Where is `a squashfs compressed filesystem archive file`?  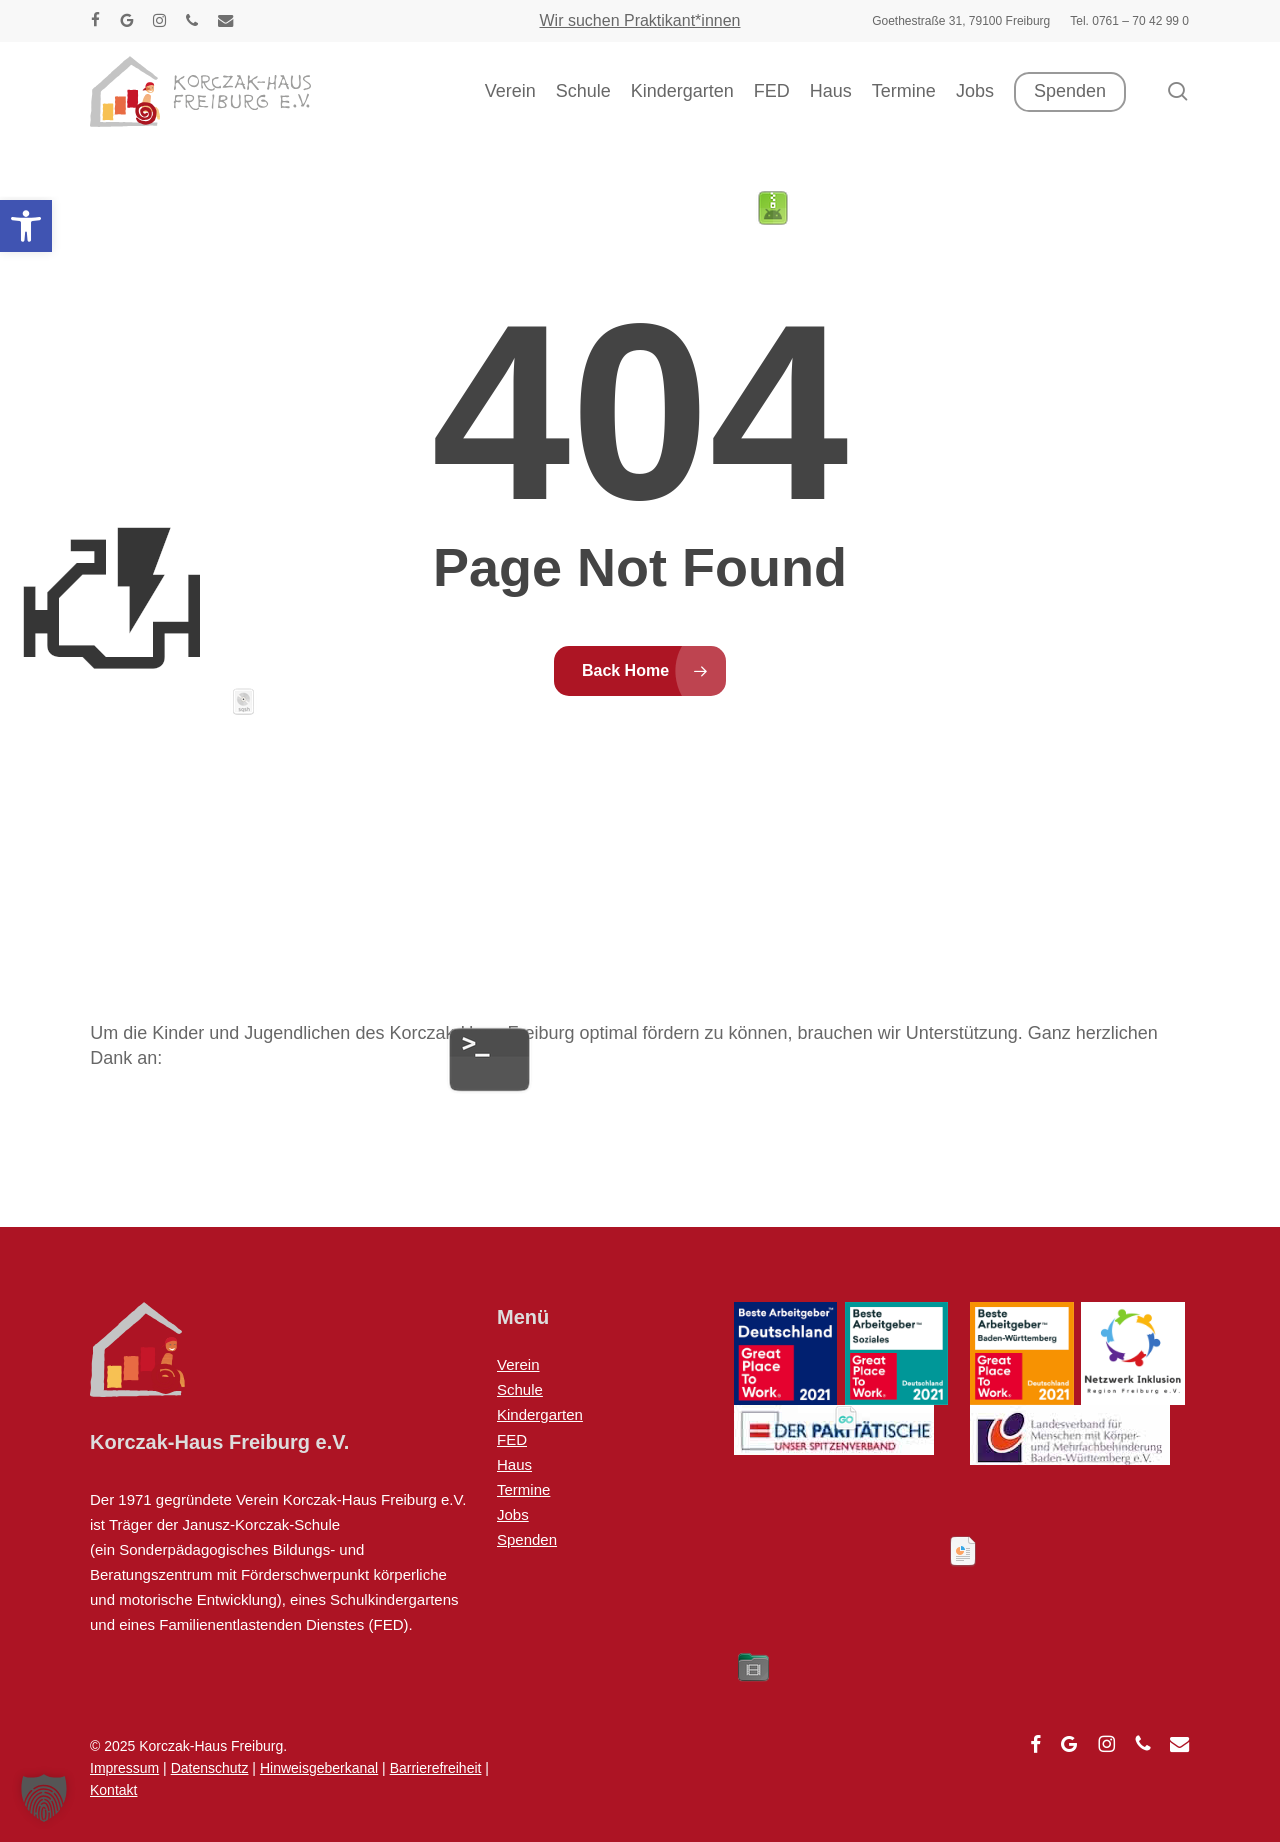
a squashfs compressed filesystem archive file is located at coordinates (243, 701).